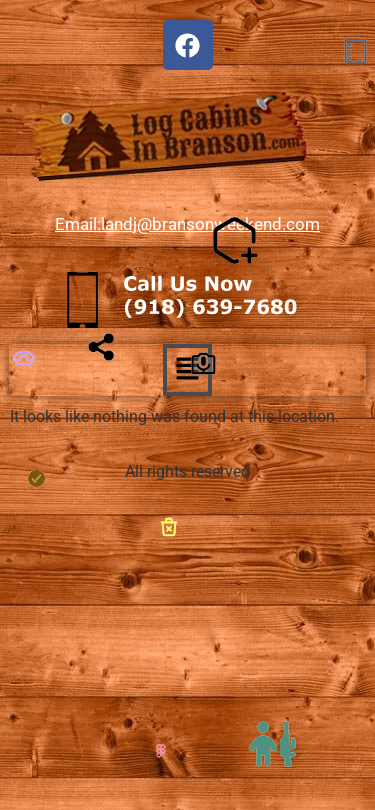 The height and width of the screenshot is (810, 375). I want to click on grant camera and microphone permissions, so click(203, 363).